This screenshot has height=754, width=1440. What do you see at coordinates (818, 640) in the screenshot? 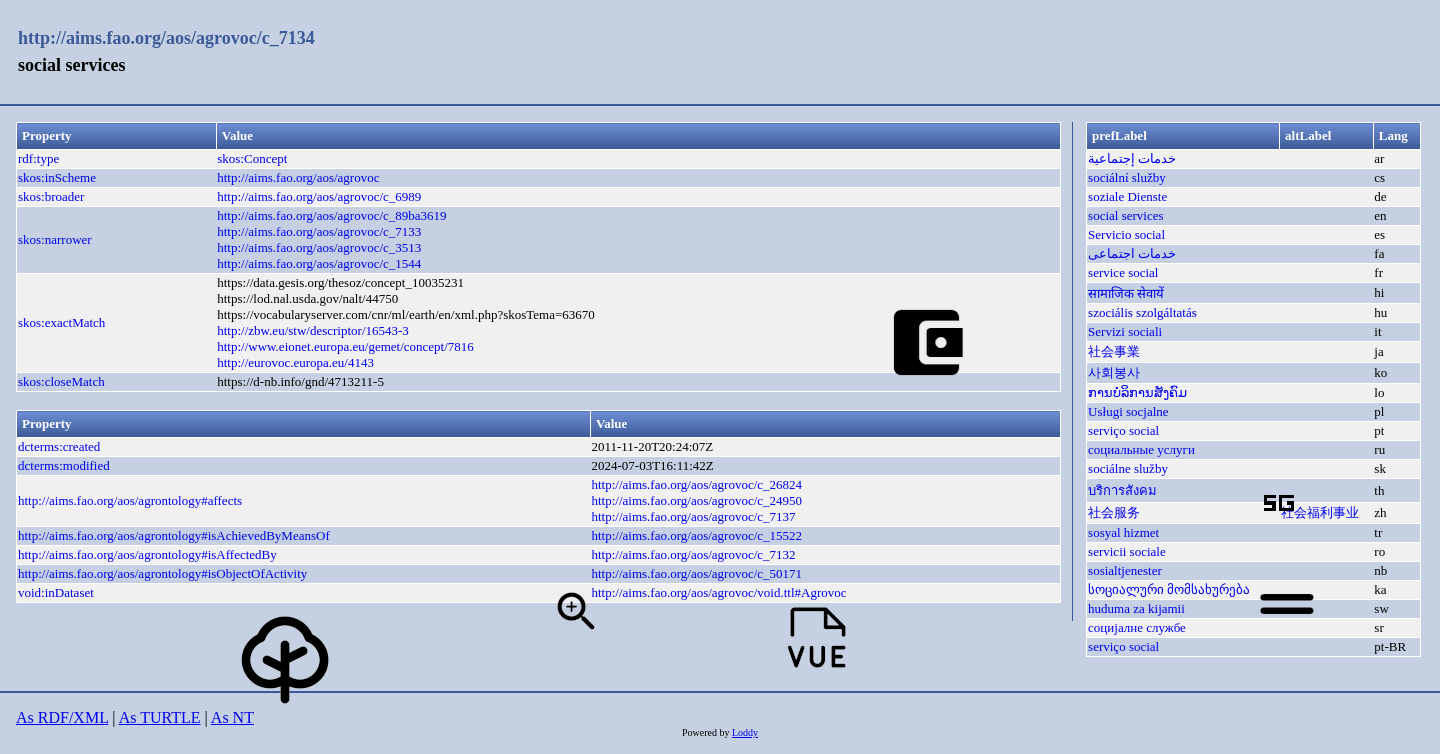
I see `vue.js file type indicator` at bounding box center [818, 640].